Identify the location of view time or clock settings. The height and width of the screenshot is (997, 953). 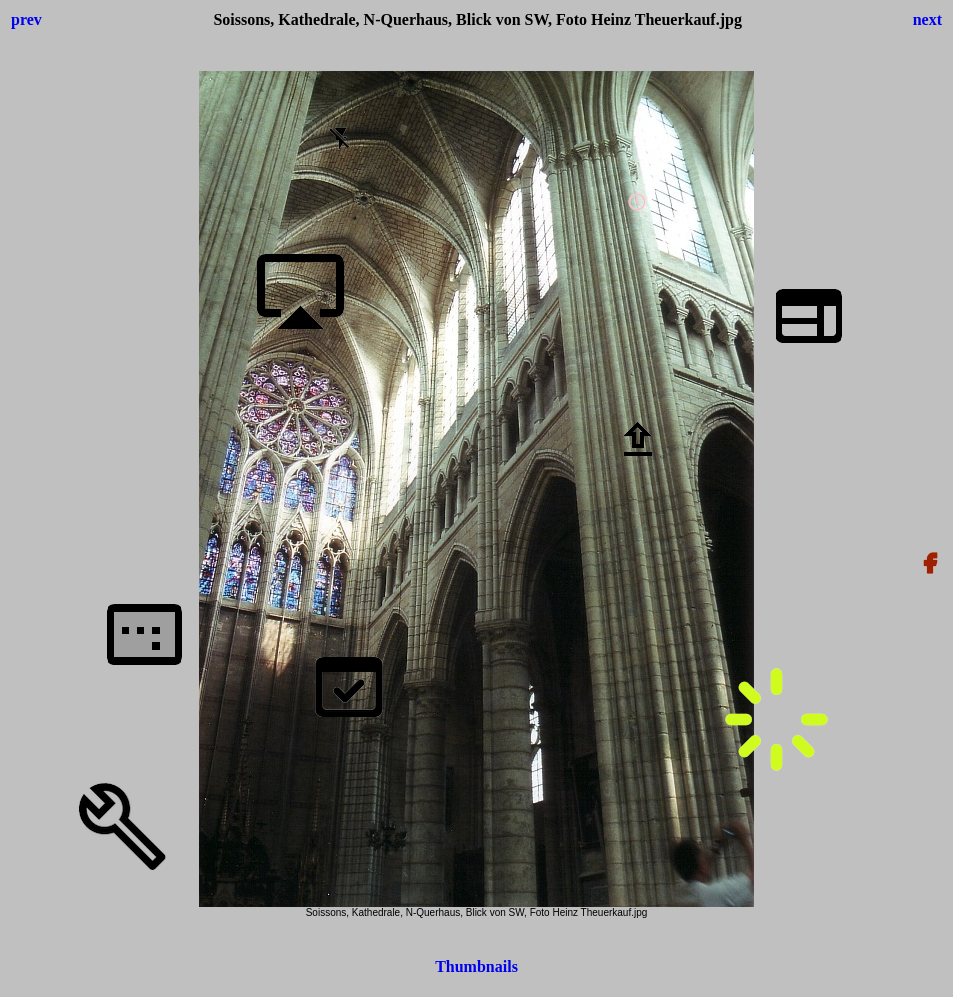
(637, 202).